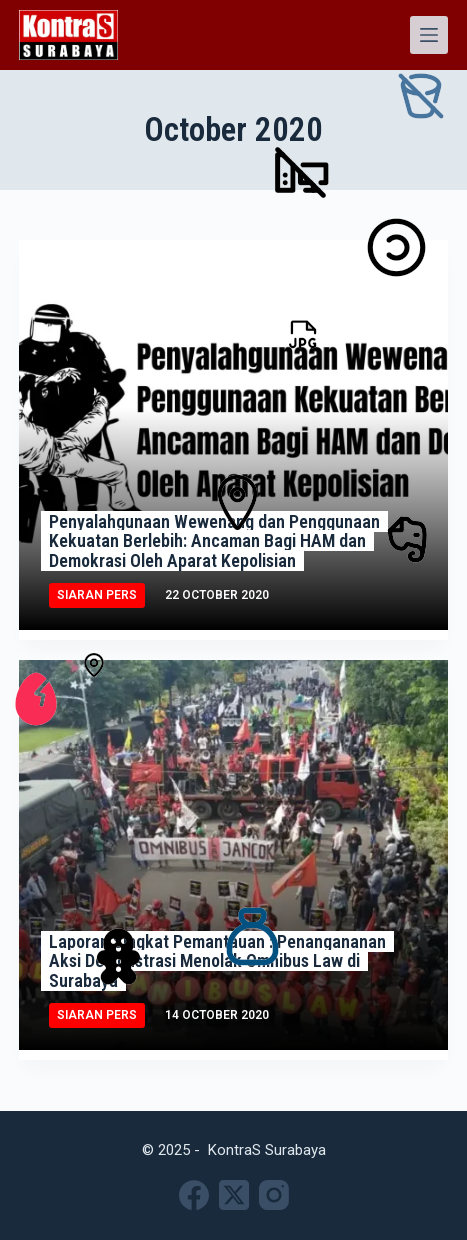 The width and height of the screenshot is (467, 1240). I want to click on view or set a location on the map, so click(94, 665).